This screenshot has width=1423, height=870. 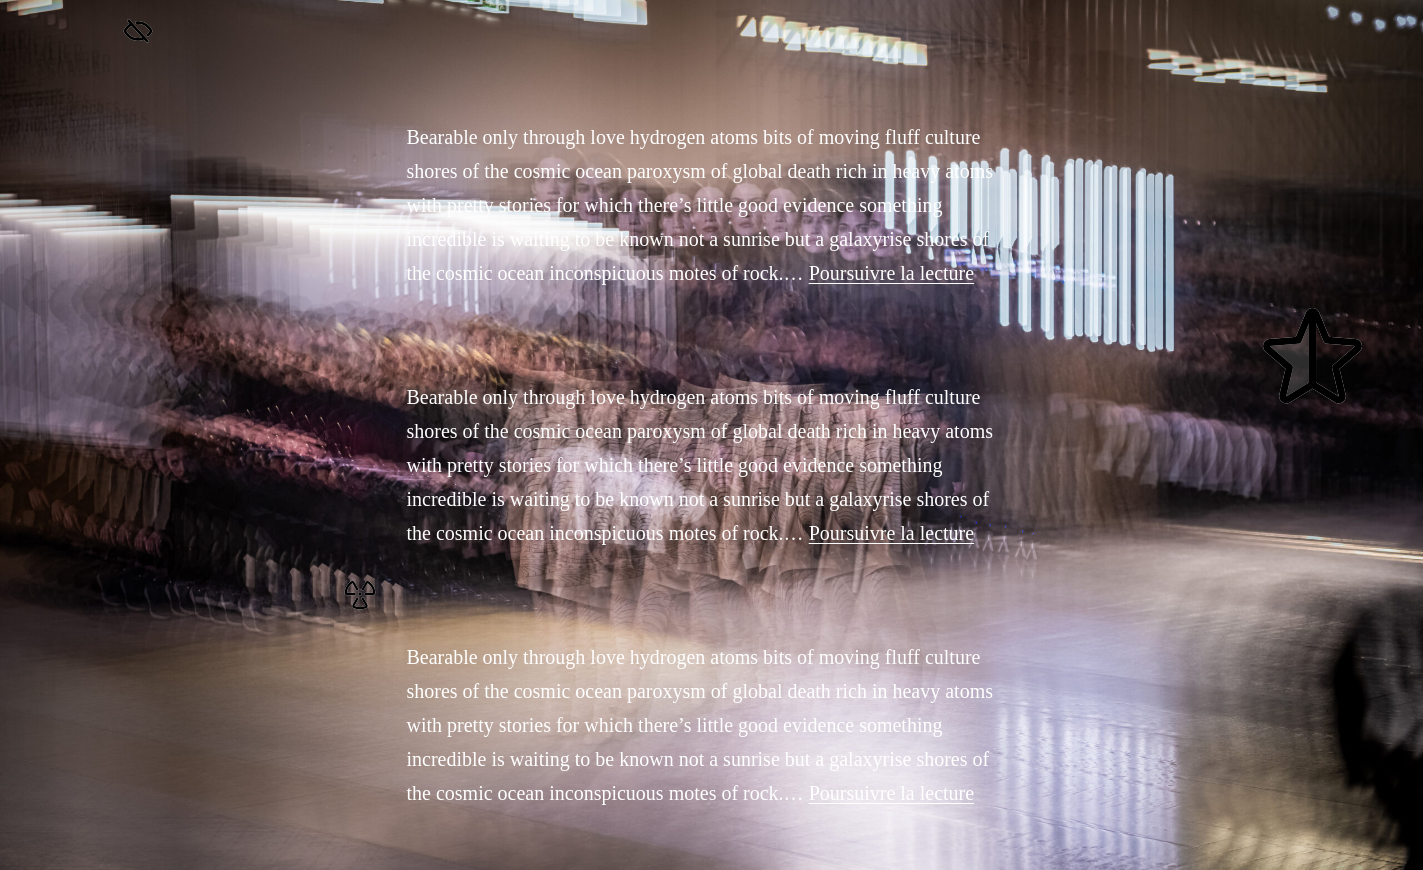 I want to click on hide password or sensitive content, so click(x=138, y=31).